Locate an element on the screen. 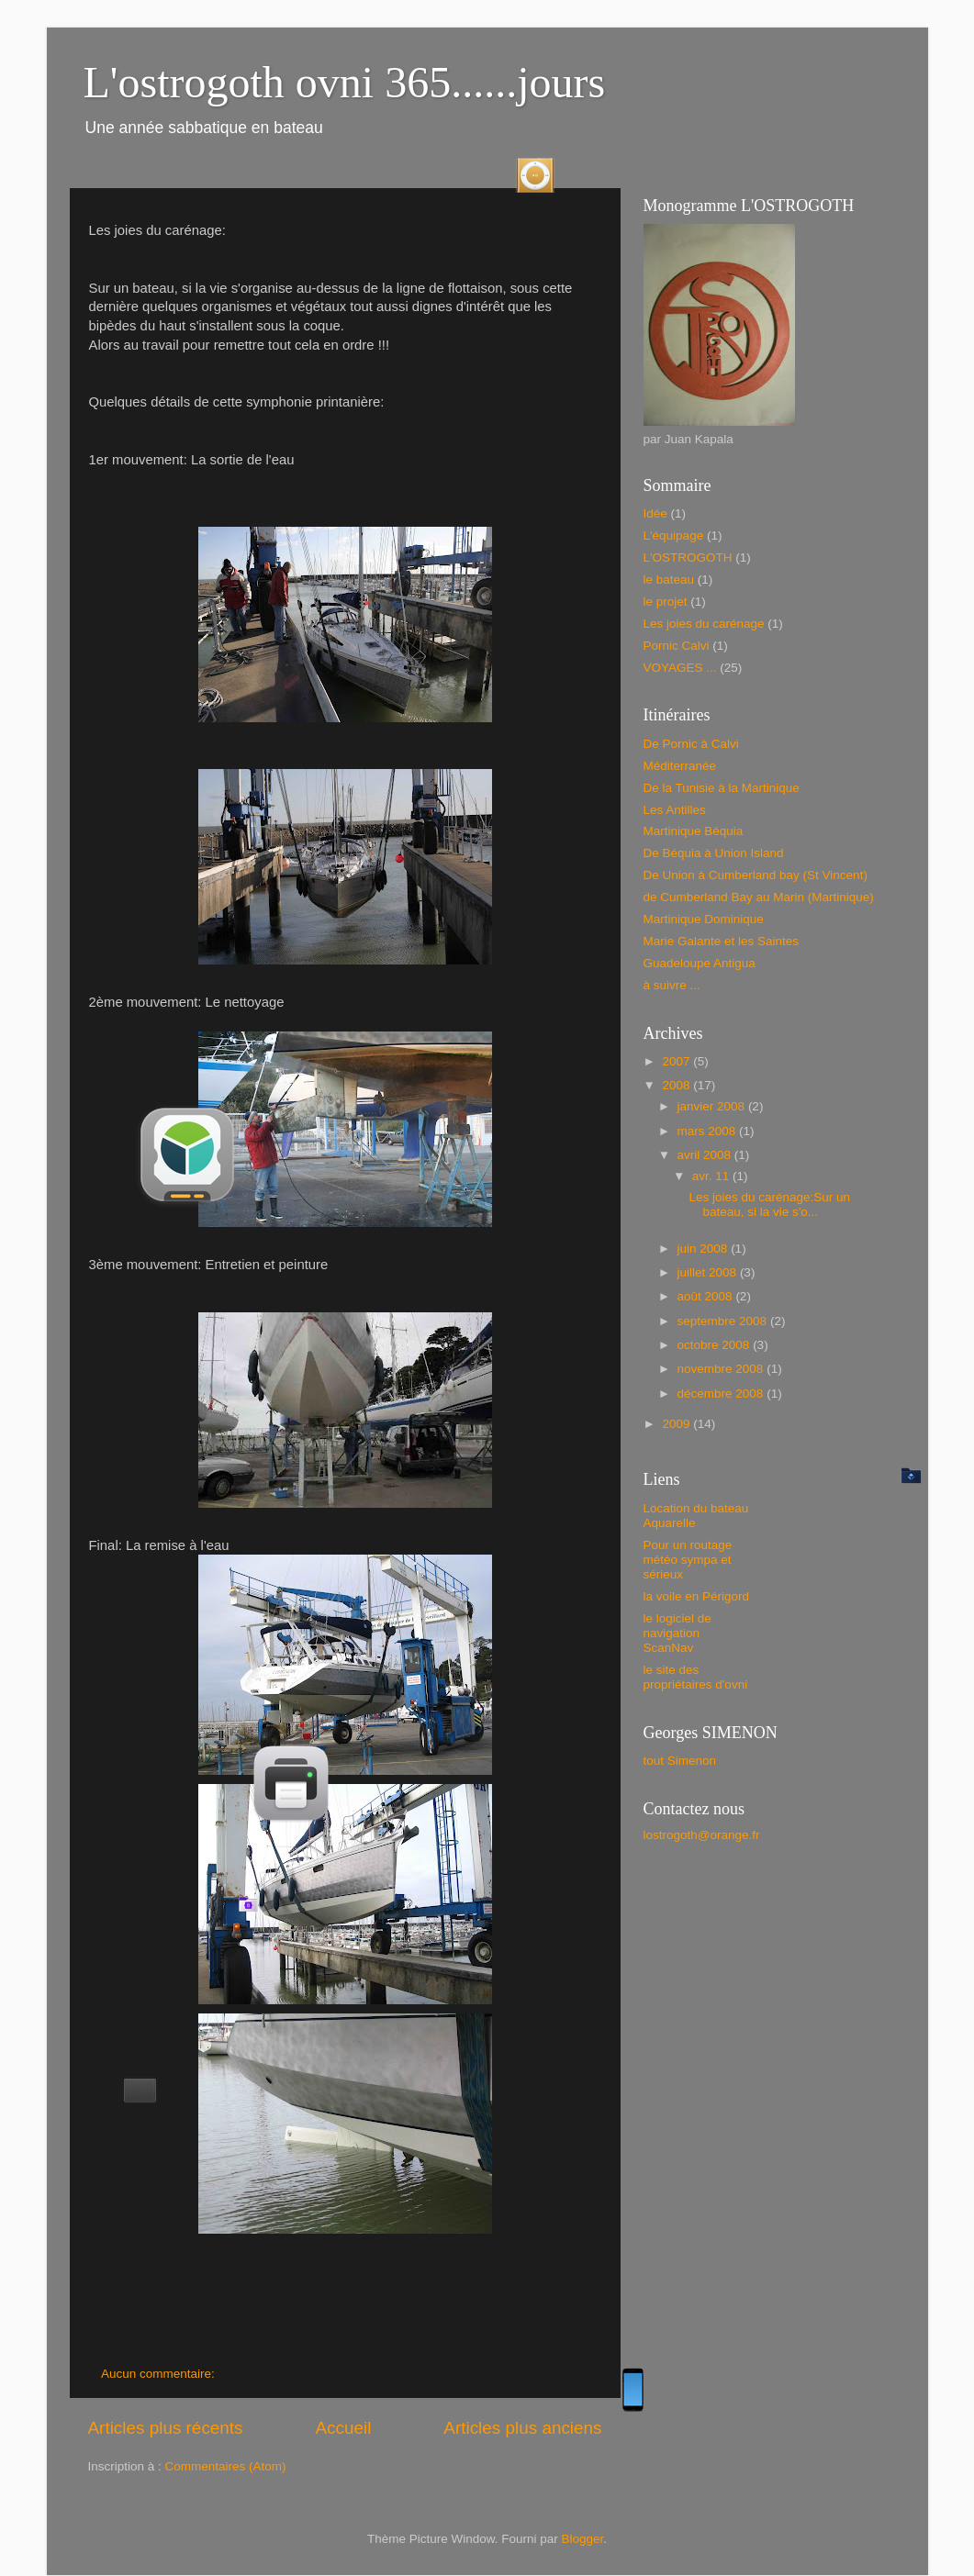 The width and height of the screenshot is (974, 2576). open bootstrap framework project folder is located at coordinates (248, 1904).